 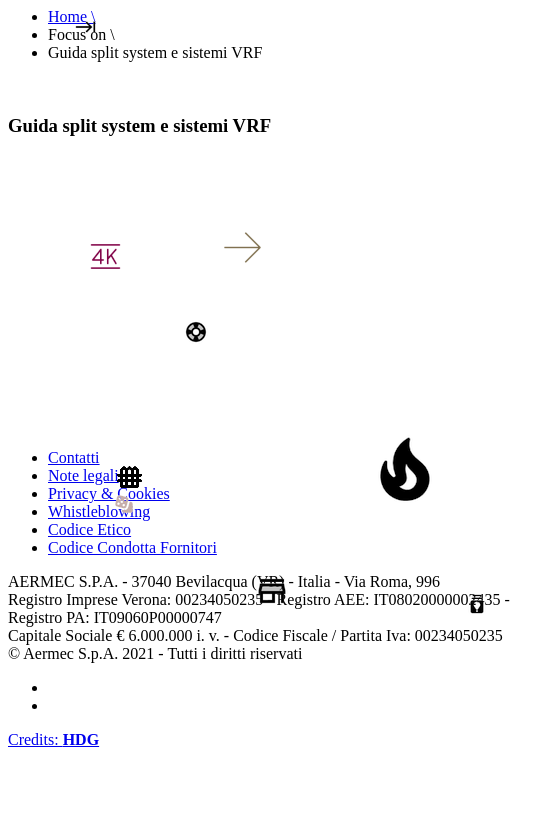 I want to click on navigate to the next item or page, so click(x=242, y=247).